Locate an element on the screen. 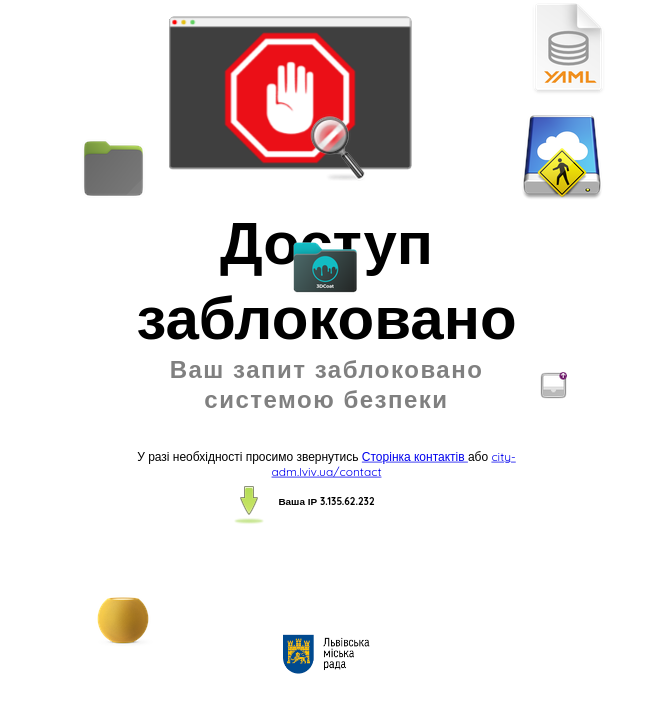 The width and height of the screenshot is (653, 720). sync mail between inbox and outbox is located at coordinates (553, 385).